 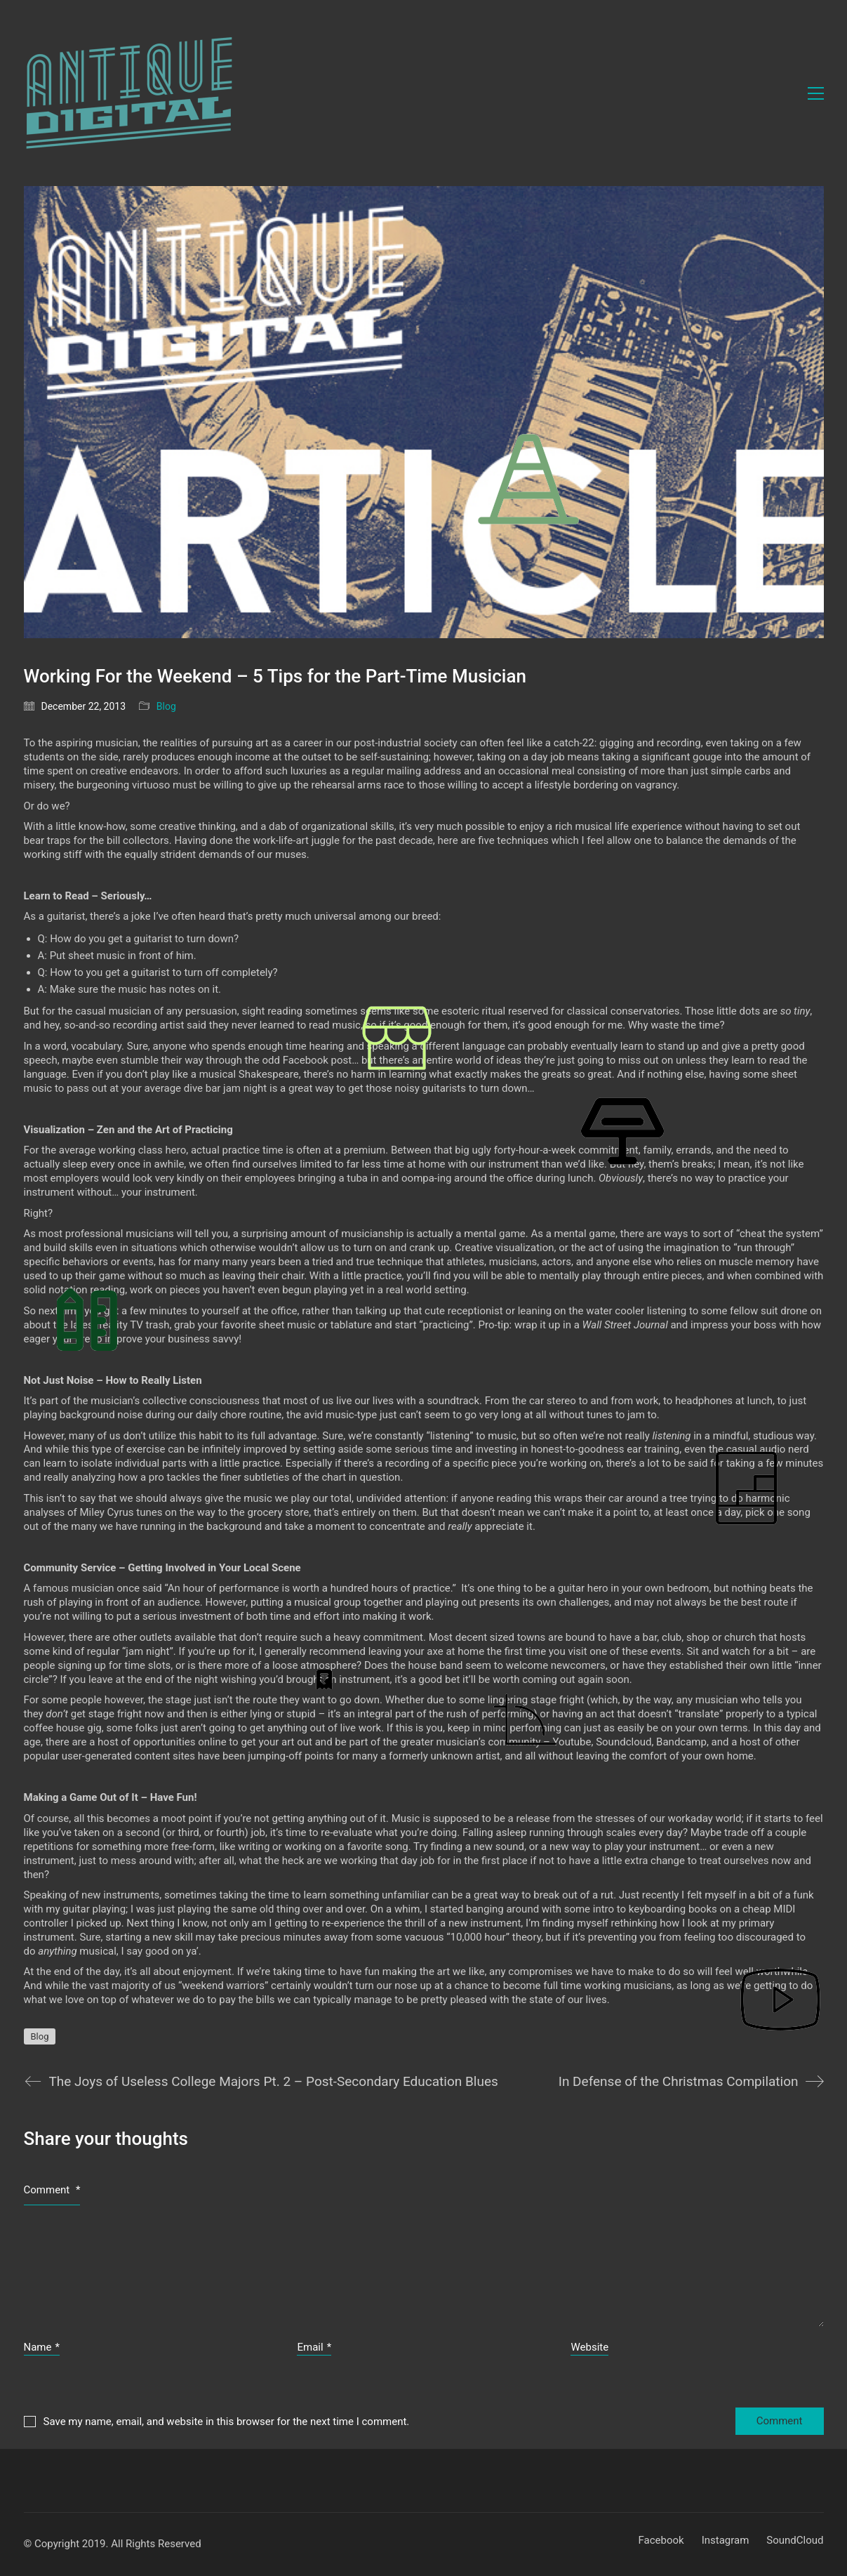 I want to click on access design or drawing tools, so click(x=87, y=1321).